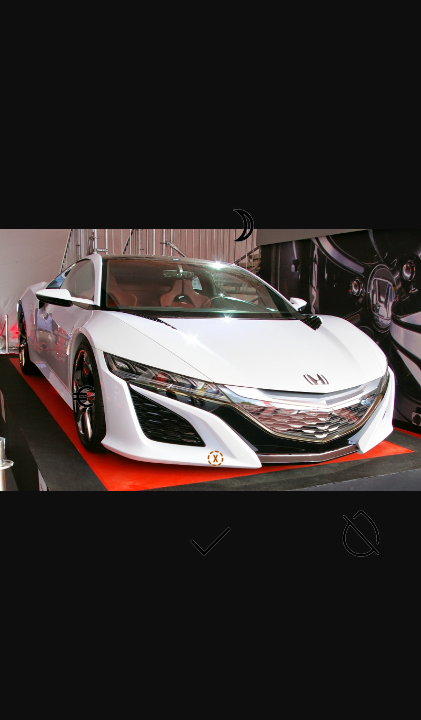 The height and width of the screenshot is (720, 421). Describe the element at coordinates (210, 541) in the screenshot. I see `confirm or submit an action` at that location.